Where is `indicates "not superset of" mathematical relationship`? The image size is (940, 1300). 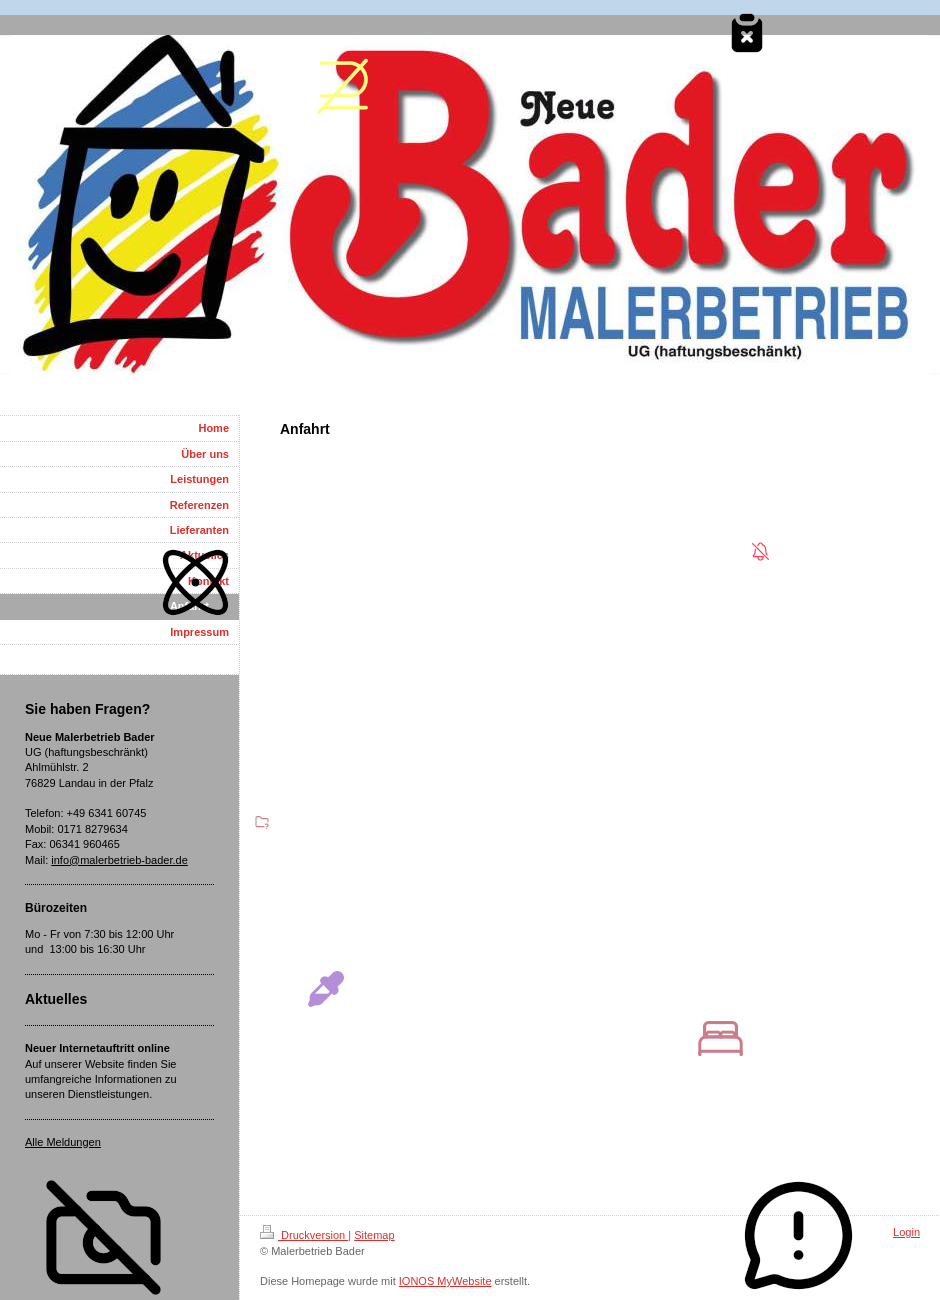
indicates "not superset of" mathematical relationship is located at coordinates (342, 86).